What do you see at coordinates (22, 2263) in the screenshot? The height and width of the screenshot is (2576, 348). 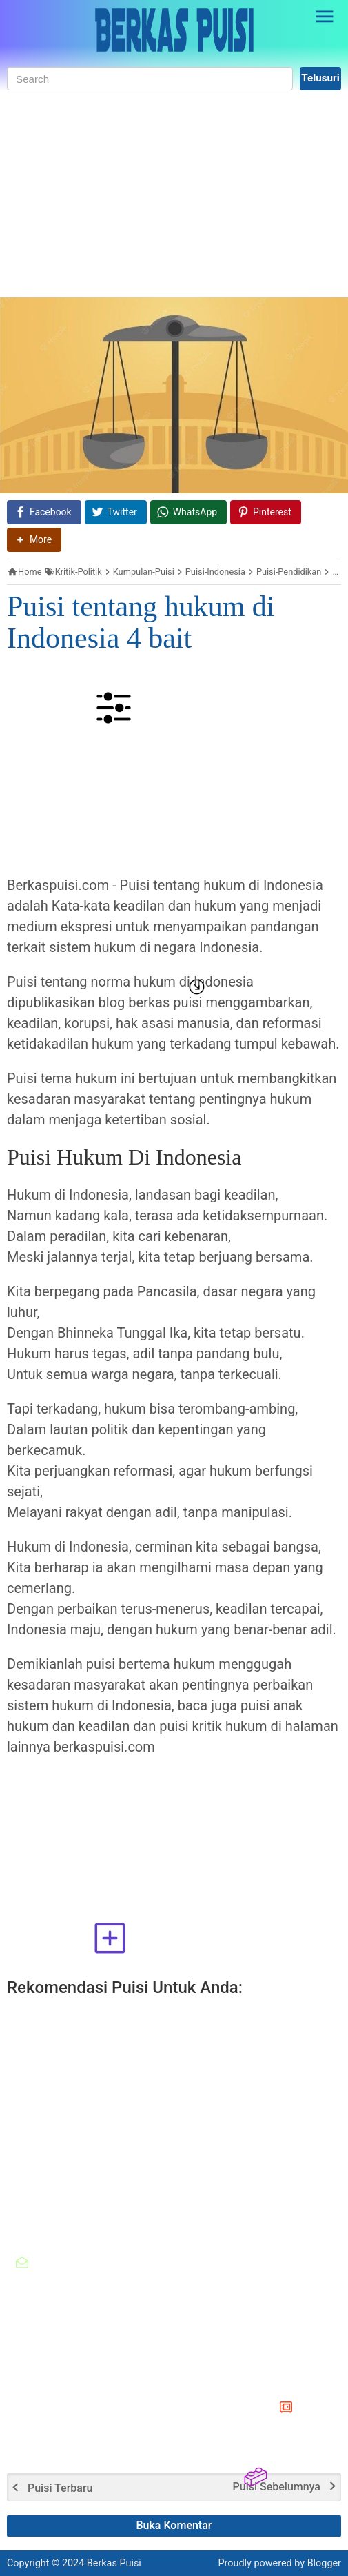 I see `view open or read messages` at bounding box center [22, 2263].